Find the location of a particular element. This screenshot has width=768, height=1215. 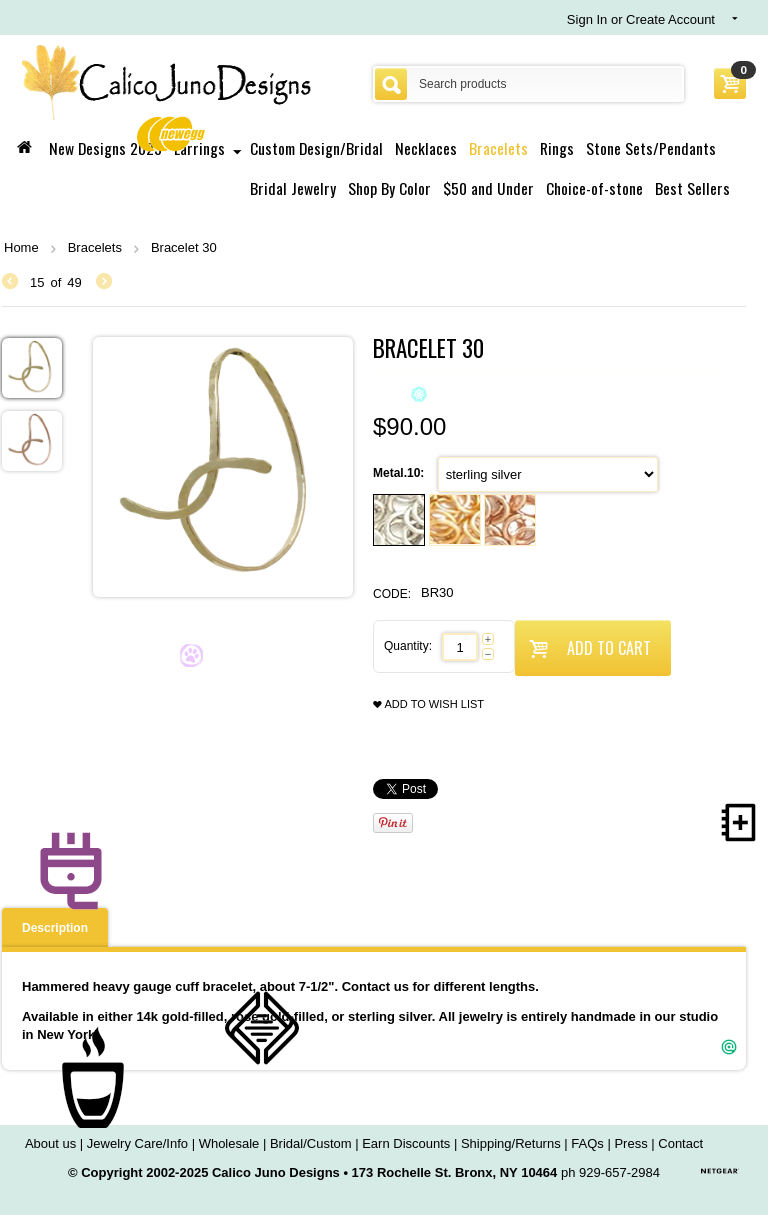

kubernetes container orchestration platform logo is located at coordinates (419, 394).